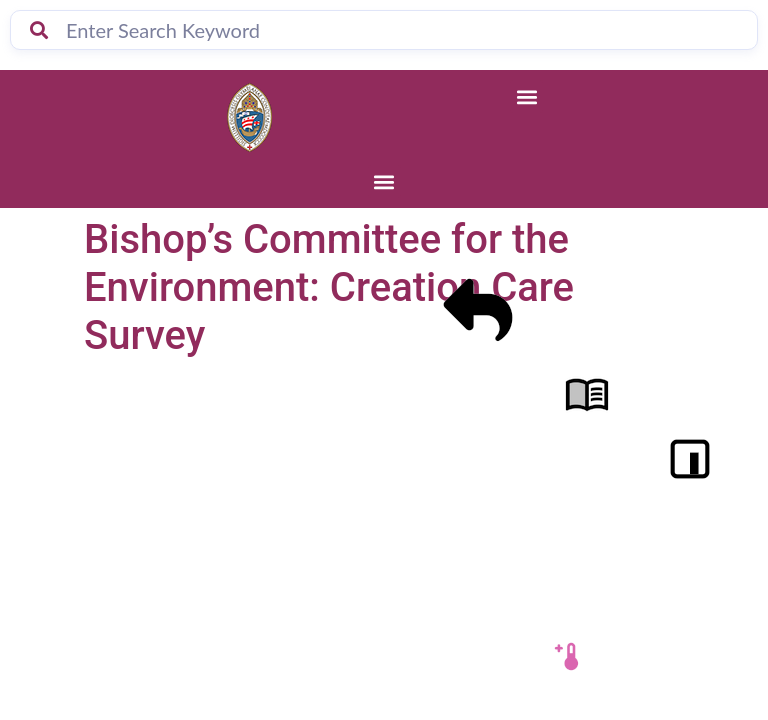 The height and width of the screenshot is (720, 768). What do you see at coordinates (478, 311) in the screenshot?
I see `reply to an email or message` at bounding box center [478, 311].